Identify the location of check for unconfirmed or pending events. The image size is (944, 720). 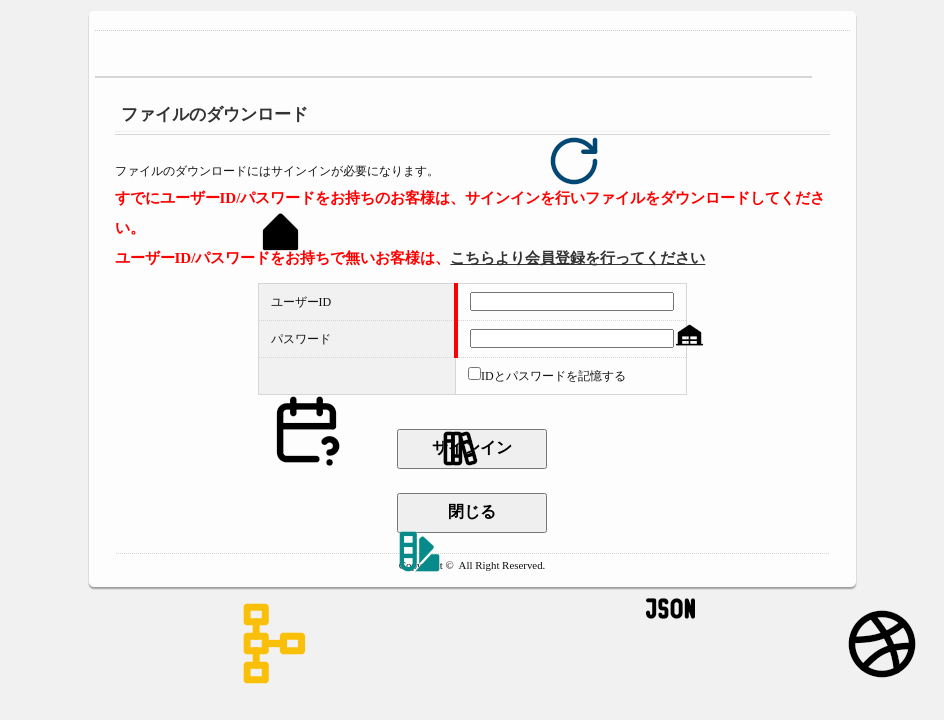
(306, 429).